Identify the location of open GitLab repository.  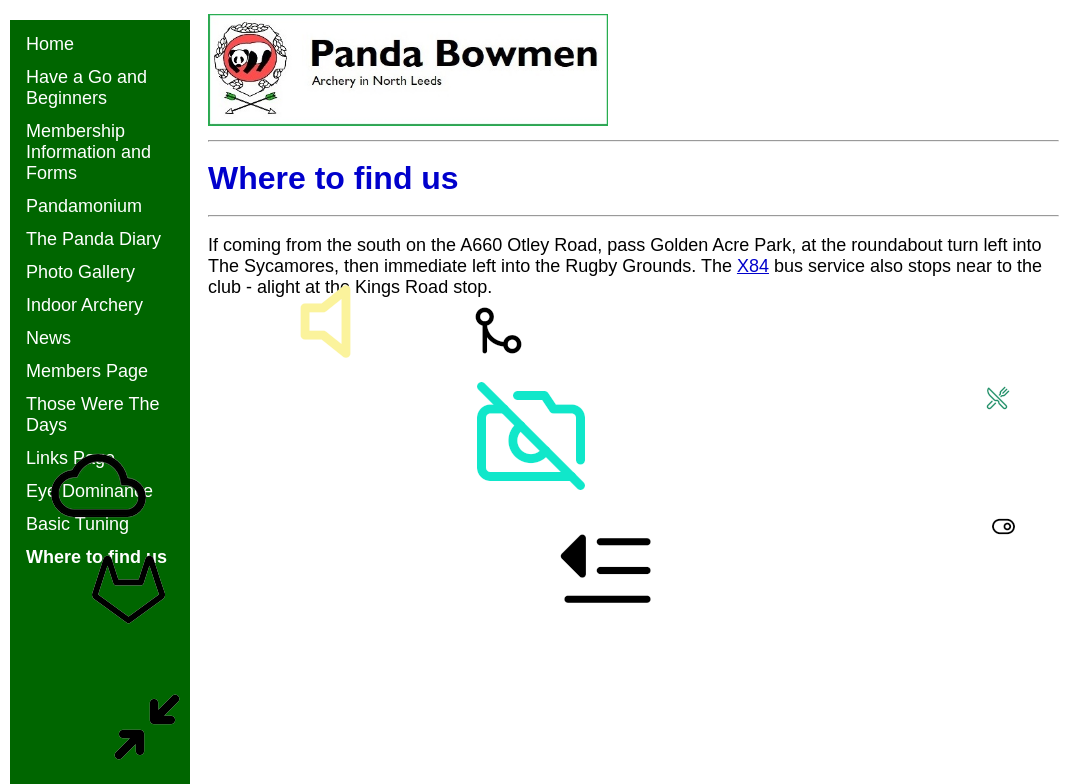
(128, 589).